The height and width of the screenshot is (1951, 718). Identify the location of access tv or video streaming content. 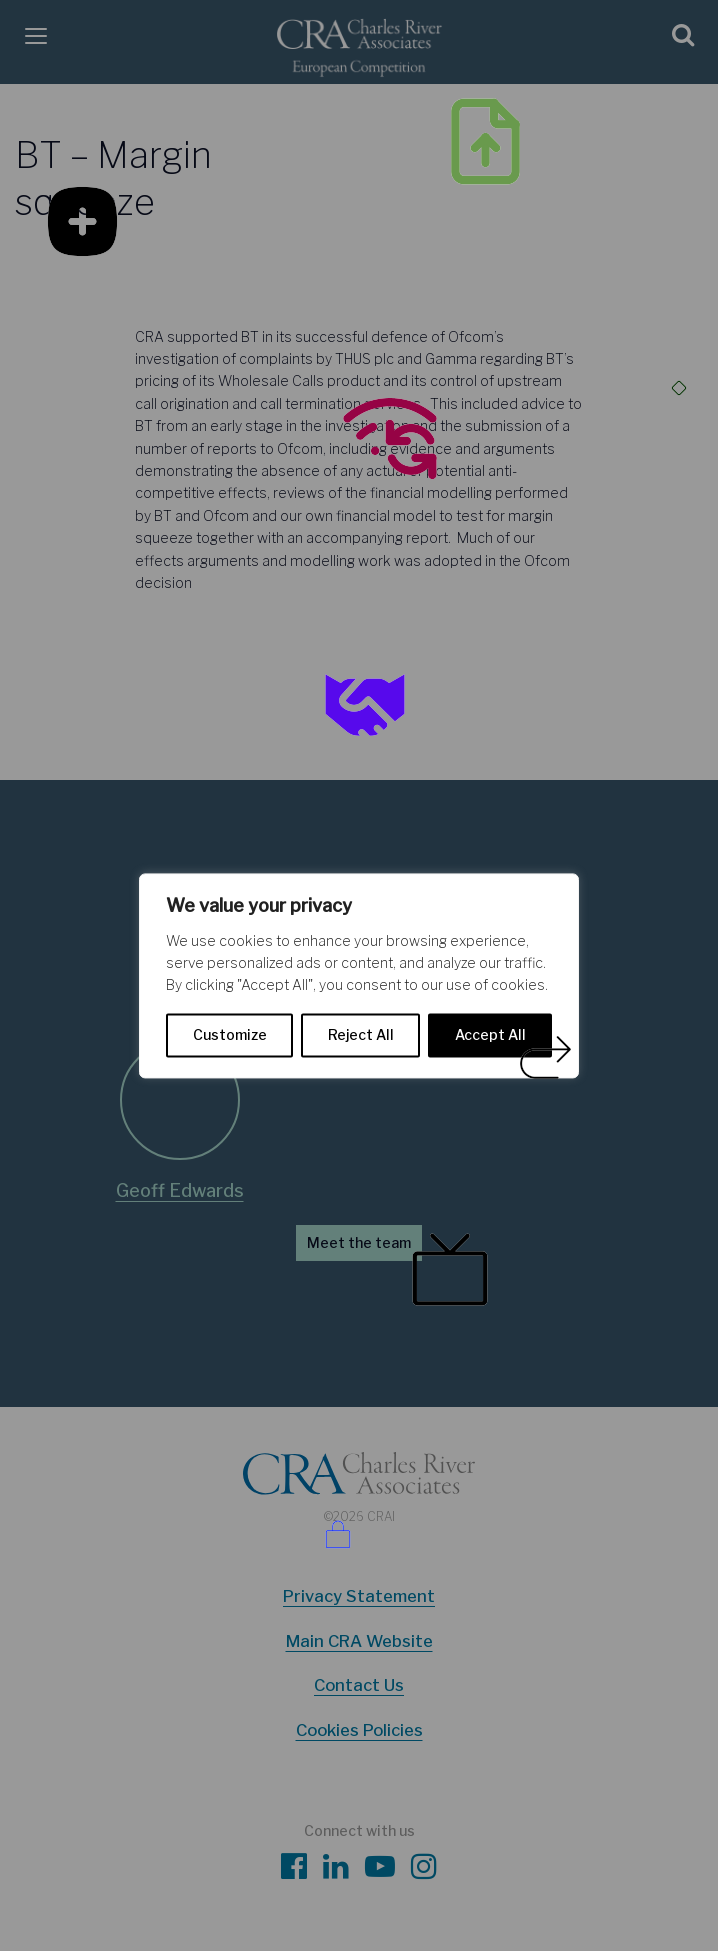
(450, 1274).